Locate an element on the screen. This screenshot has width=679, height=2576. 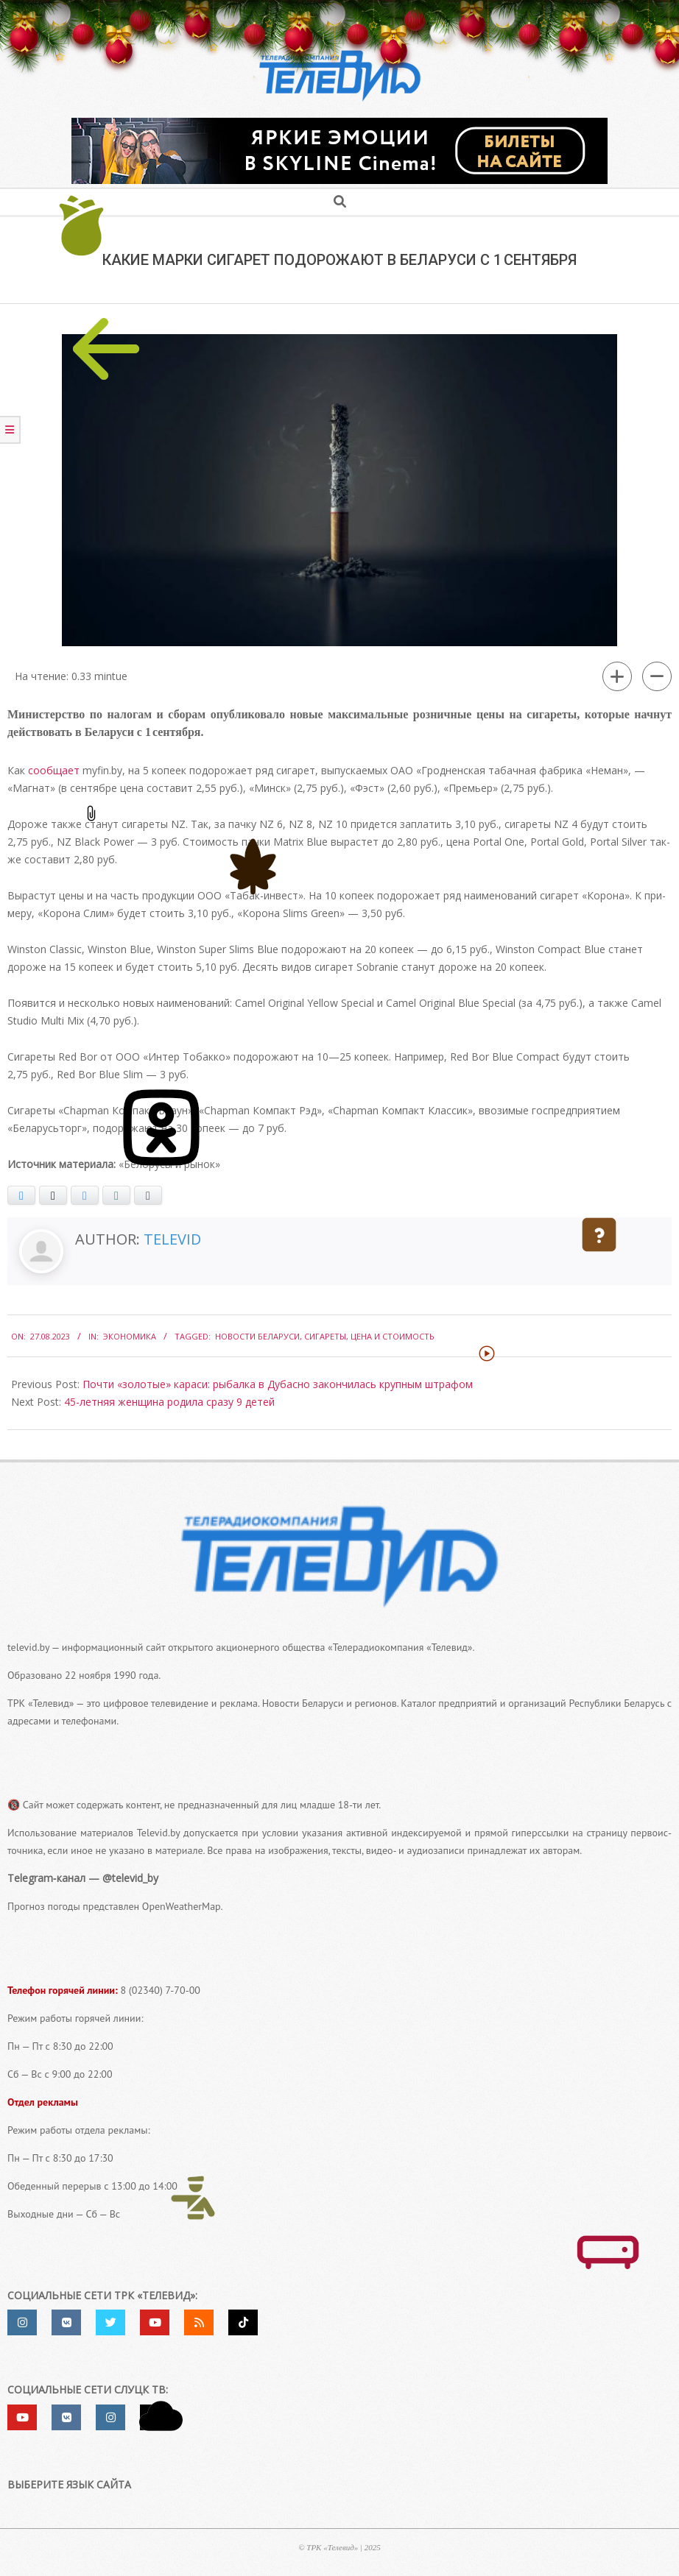
access radio or audio receiver settings is located at coordinates (608, 2249).